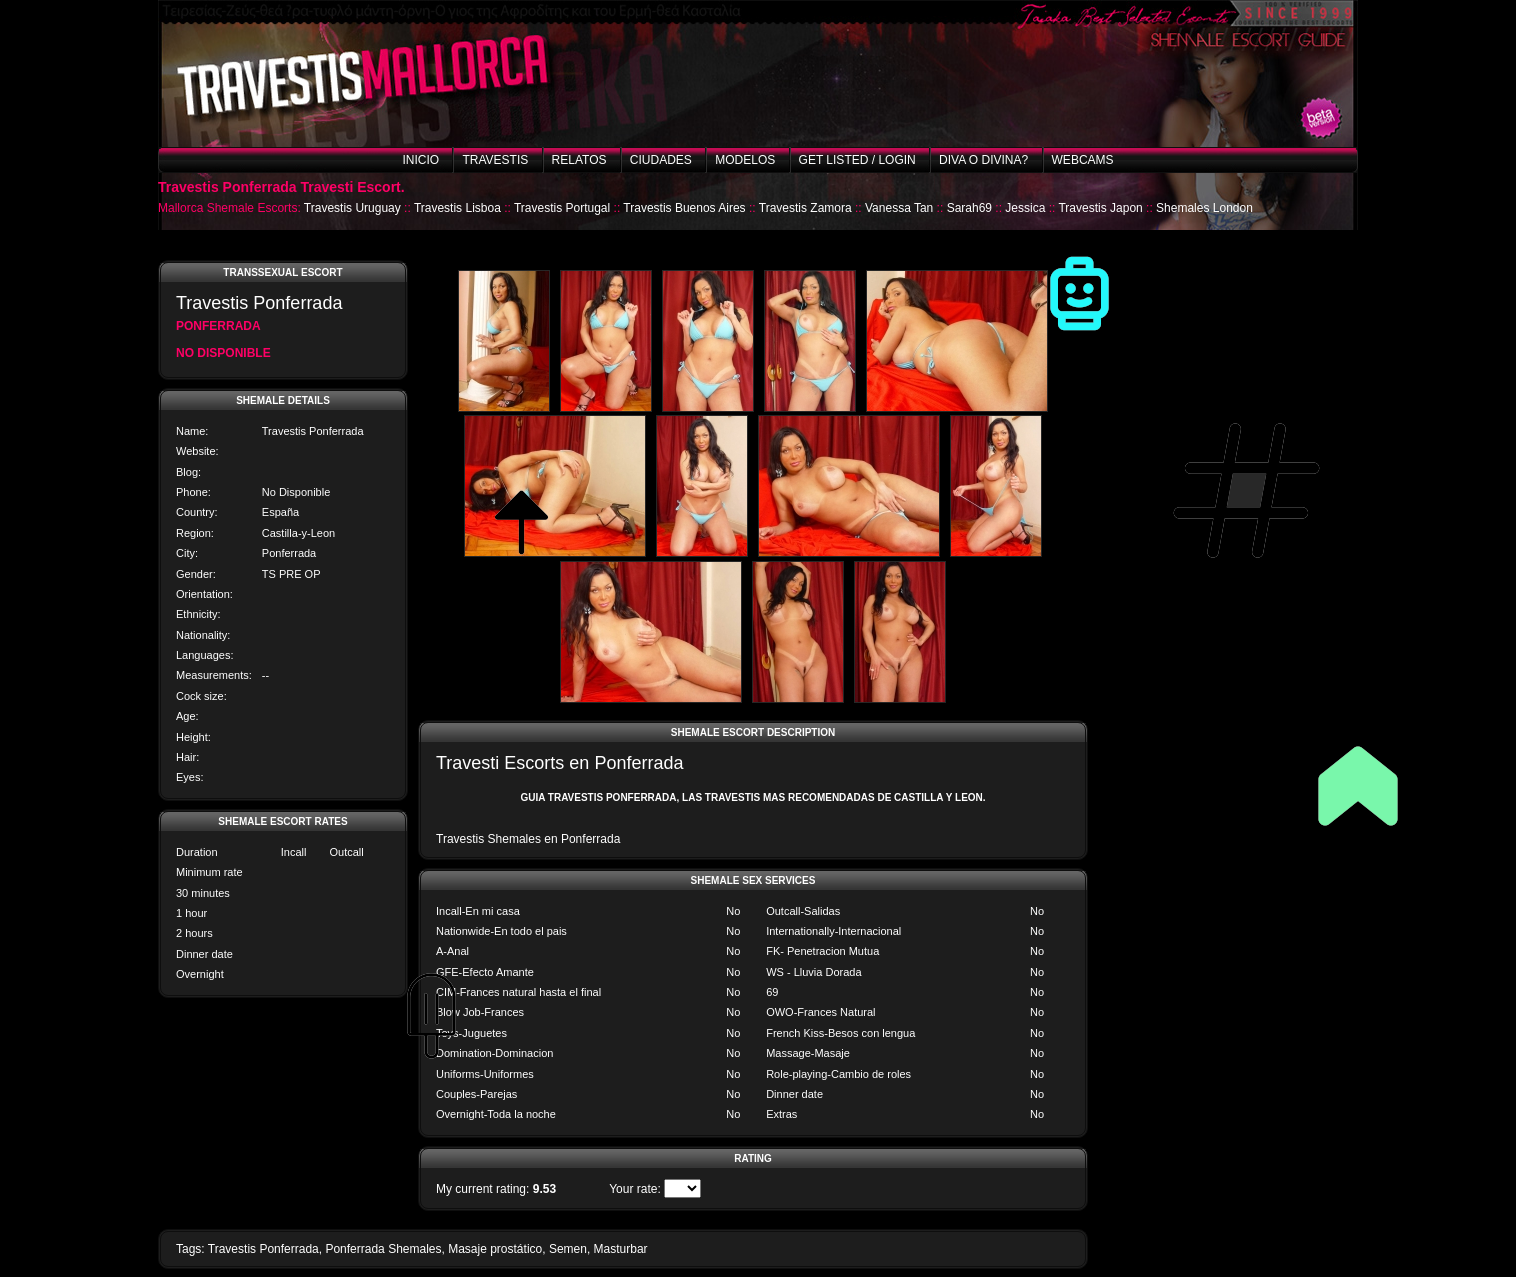 Image resolution: width=1516 pixels, height=1277 pixels. What do you see at coordinates (431, 1014) in the screenshot?
I see `access summer or seasonal content` at bounding box center [431, 1014].